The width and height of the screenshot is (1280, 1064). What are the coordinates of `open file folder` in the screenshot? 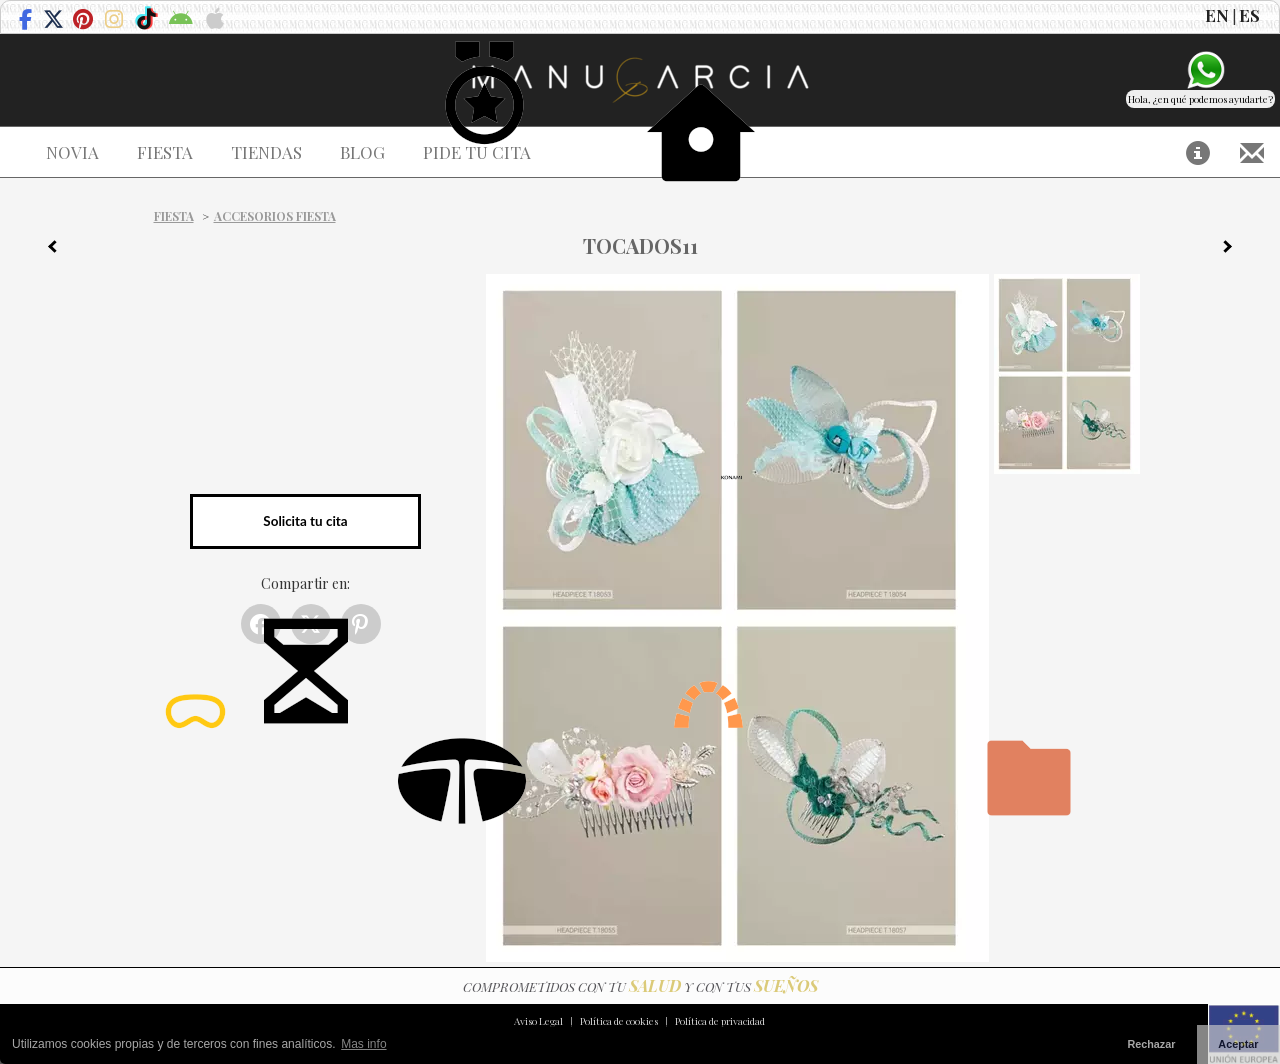 It's located at (1029, 778).